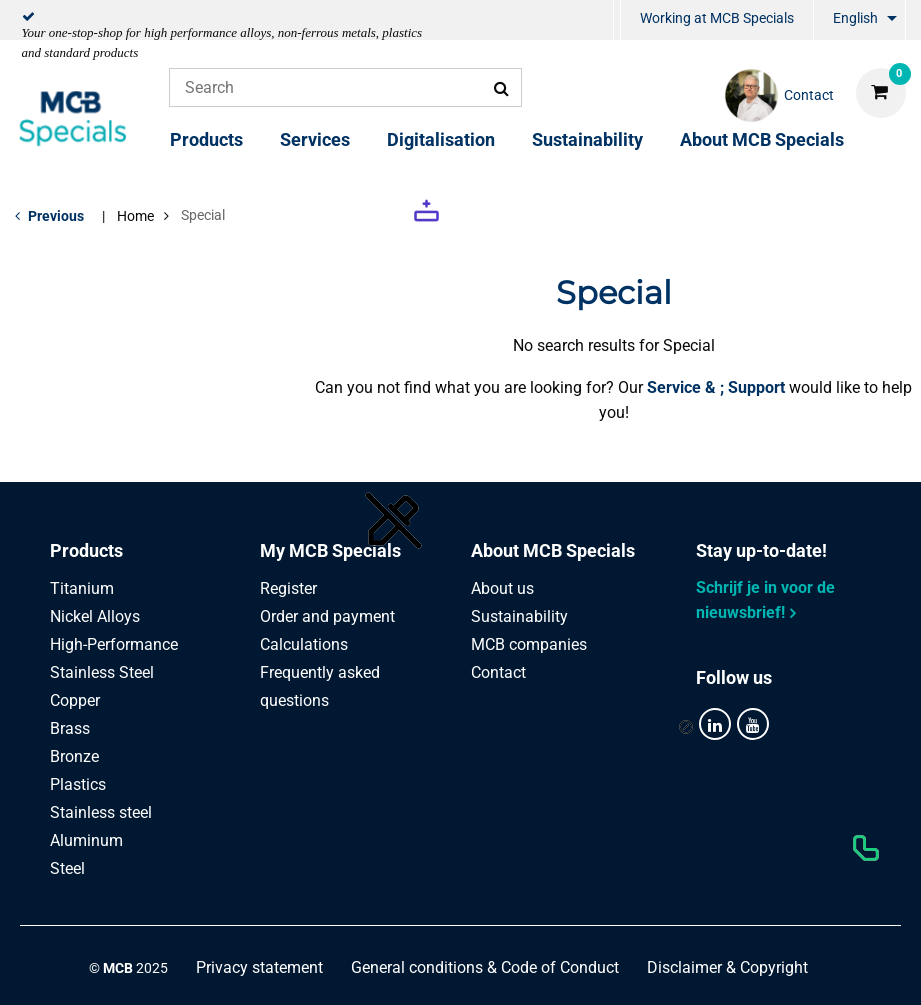 The height and width of the screenshot is (1005, 921). What do you see at coordinates (393, 520) in the screenshot?
I see `color picker tool disabled` at bounding box center [393, 520].